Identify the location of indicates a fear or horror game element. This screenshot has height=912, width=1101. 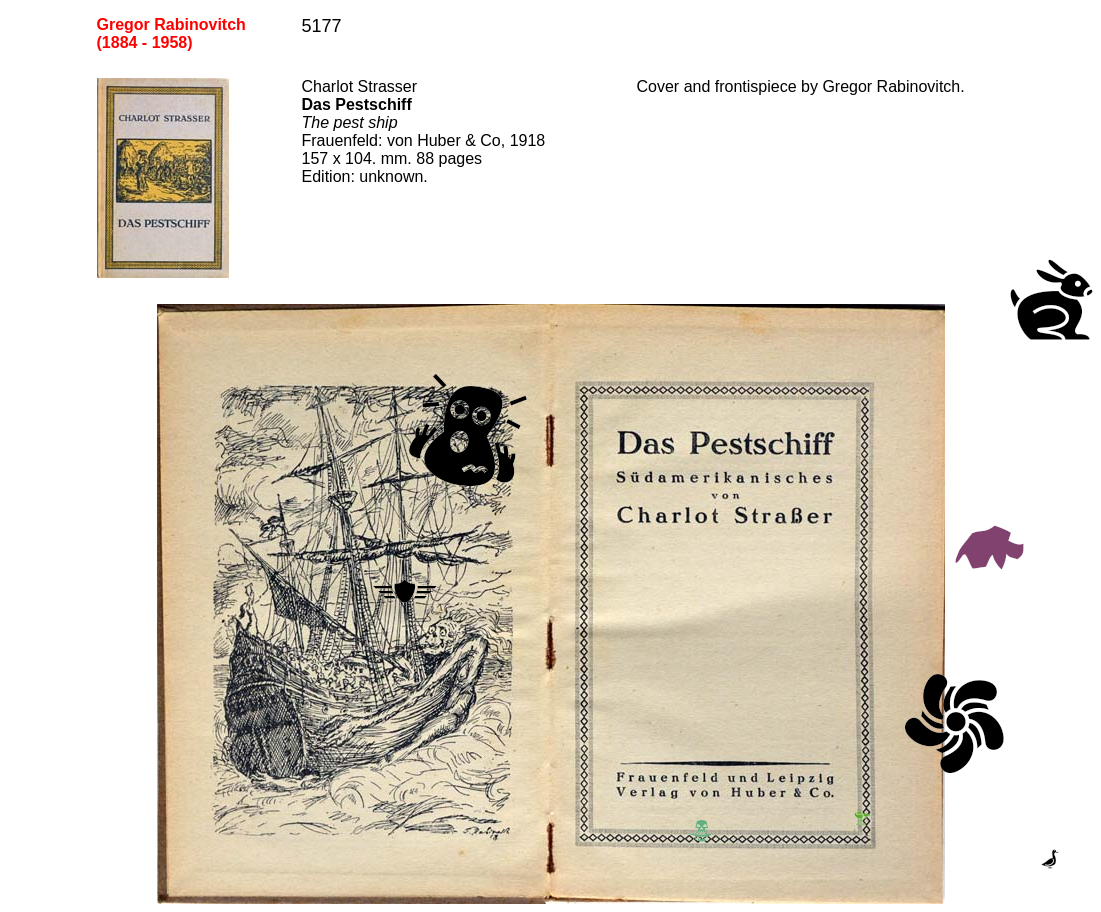
(466, 432).